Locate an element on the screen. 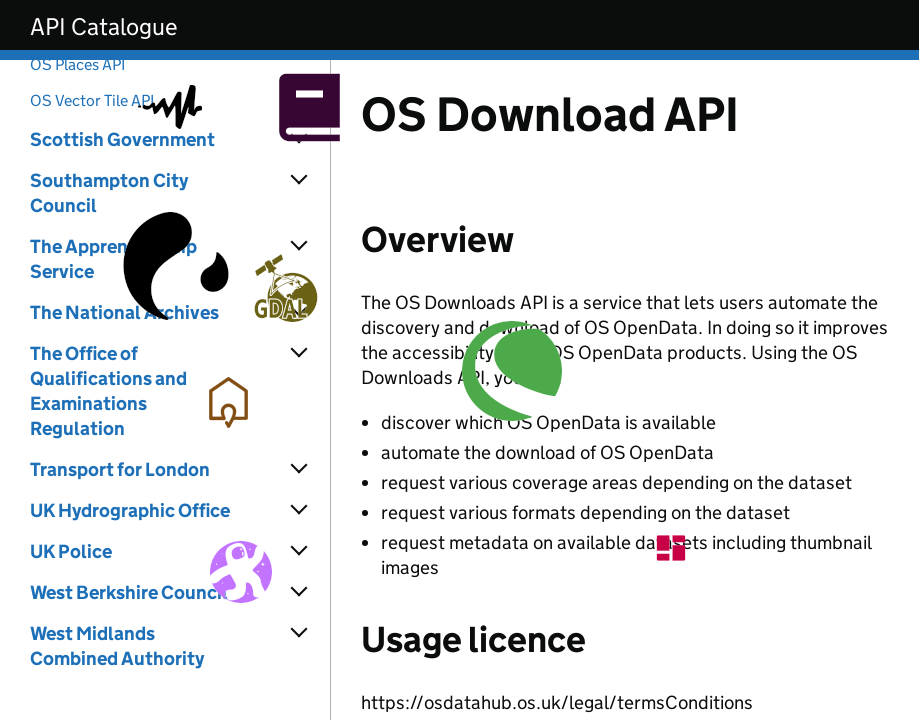 This screenshot has height=720, width=919. taichi programming language logo is located at coordinates (176, 266).